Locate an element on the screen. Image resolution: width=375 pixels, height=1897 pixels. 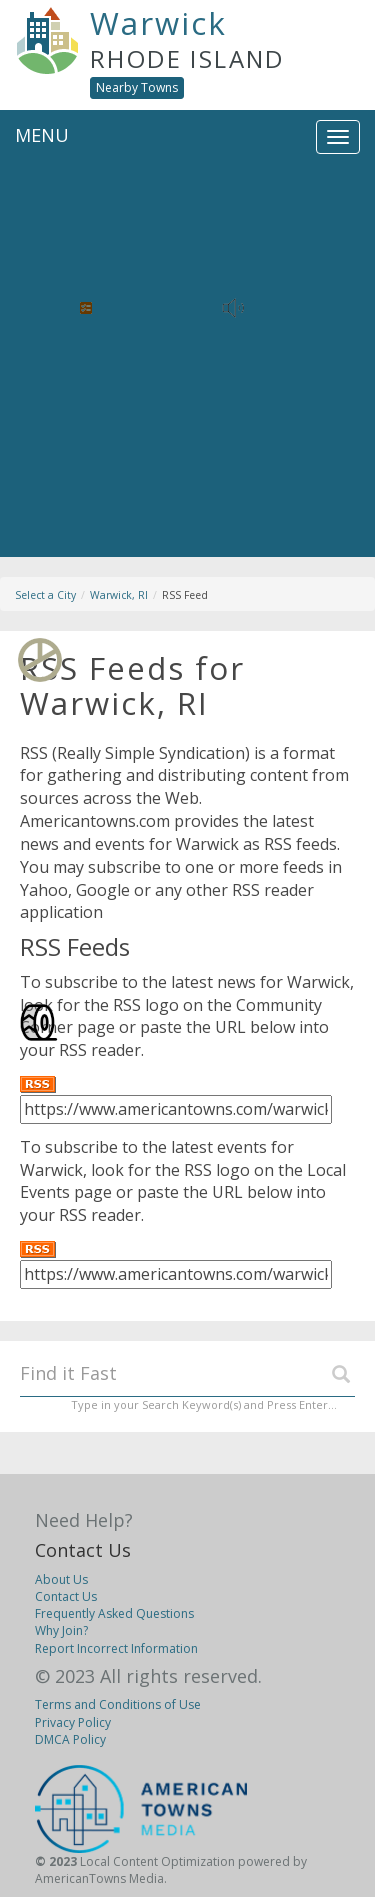
view completed tasks or checklist is located at coordinates (86, 308).